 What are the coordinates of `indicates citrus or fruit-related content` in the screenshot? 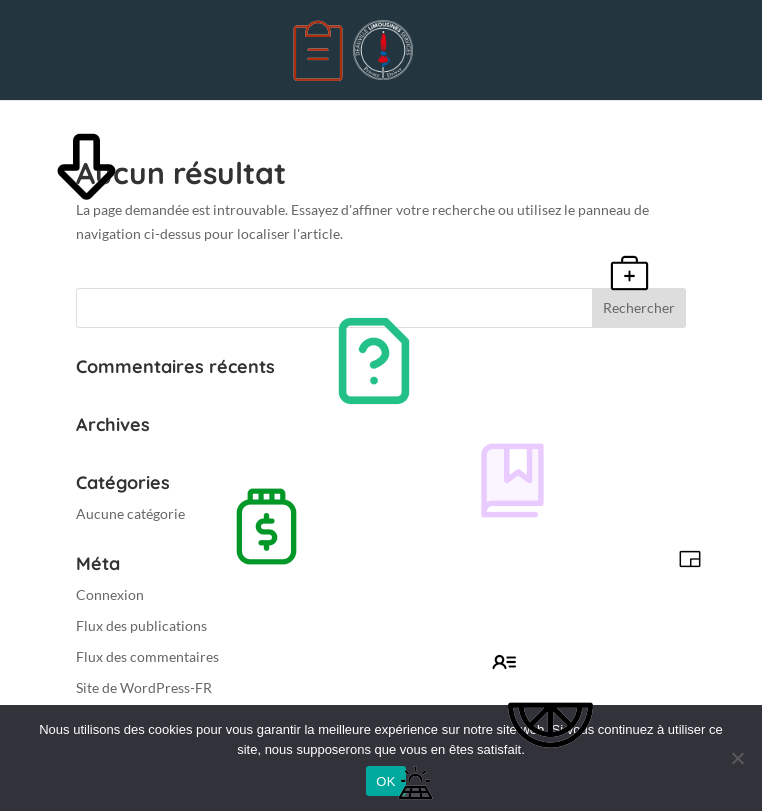 It's located at (550, 718).